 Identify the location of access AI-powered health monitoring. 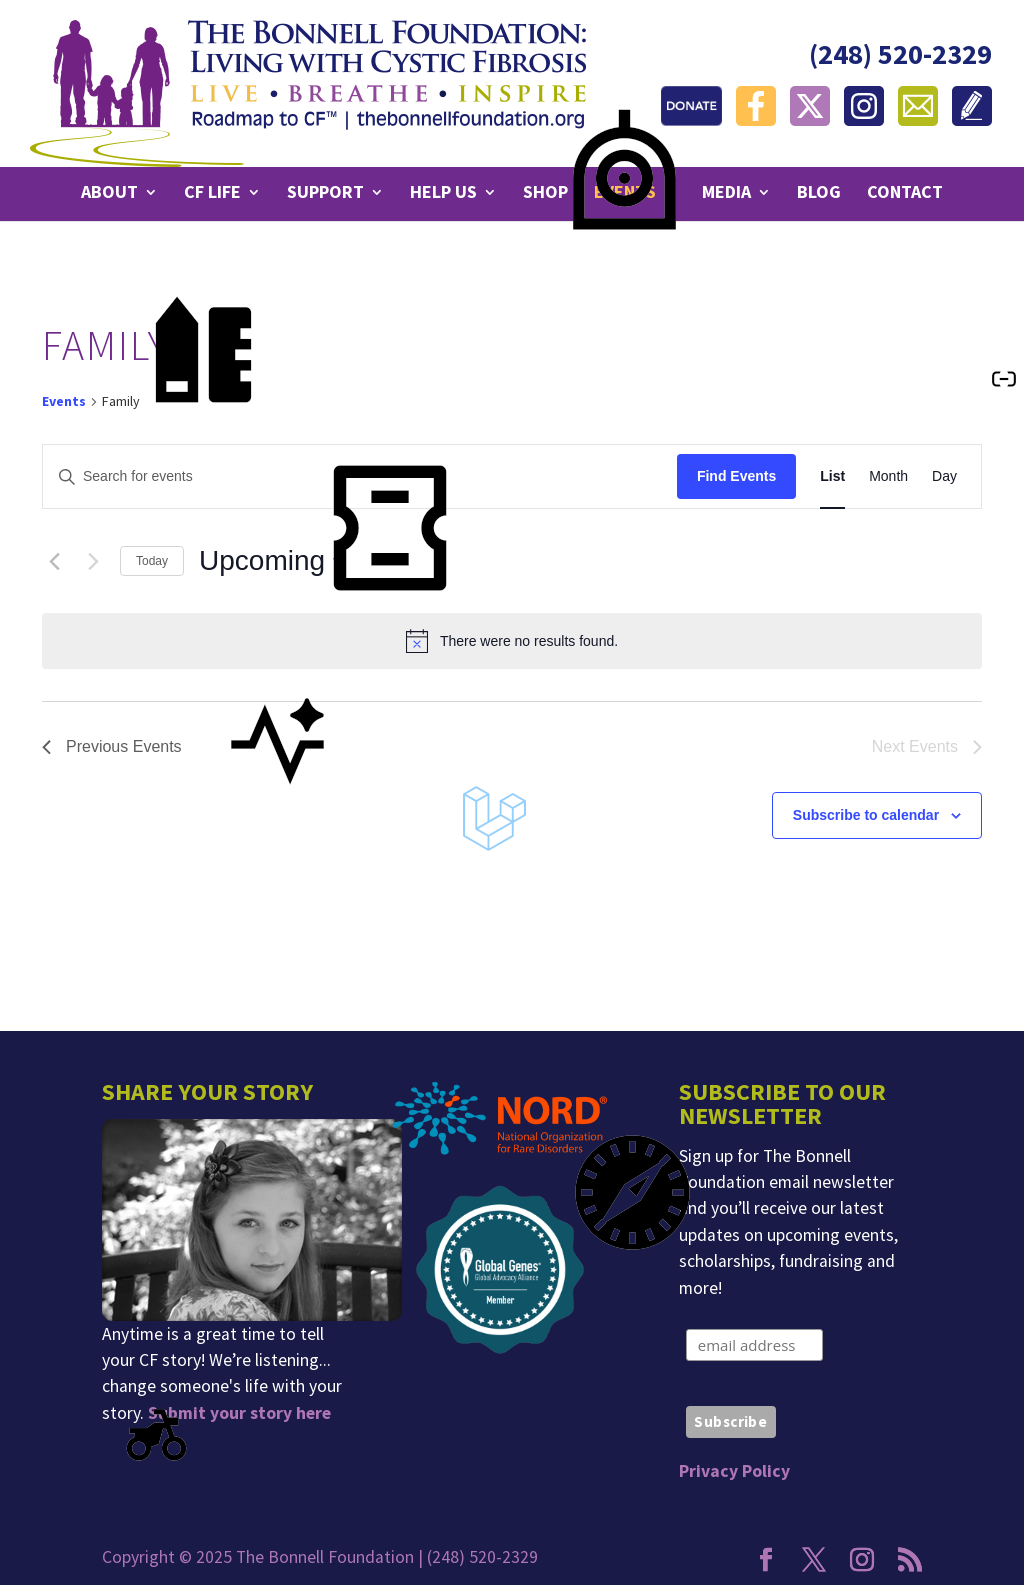
(277, 744).